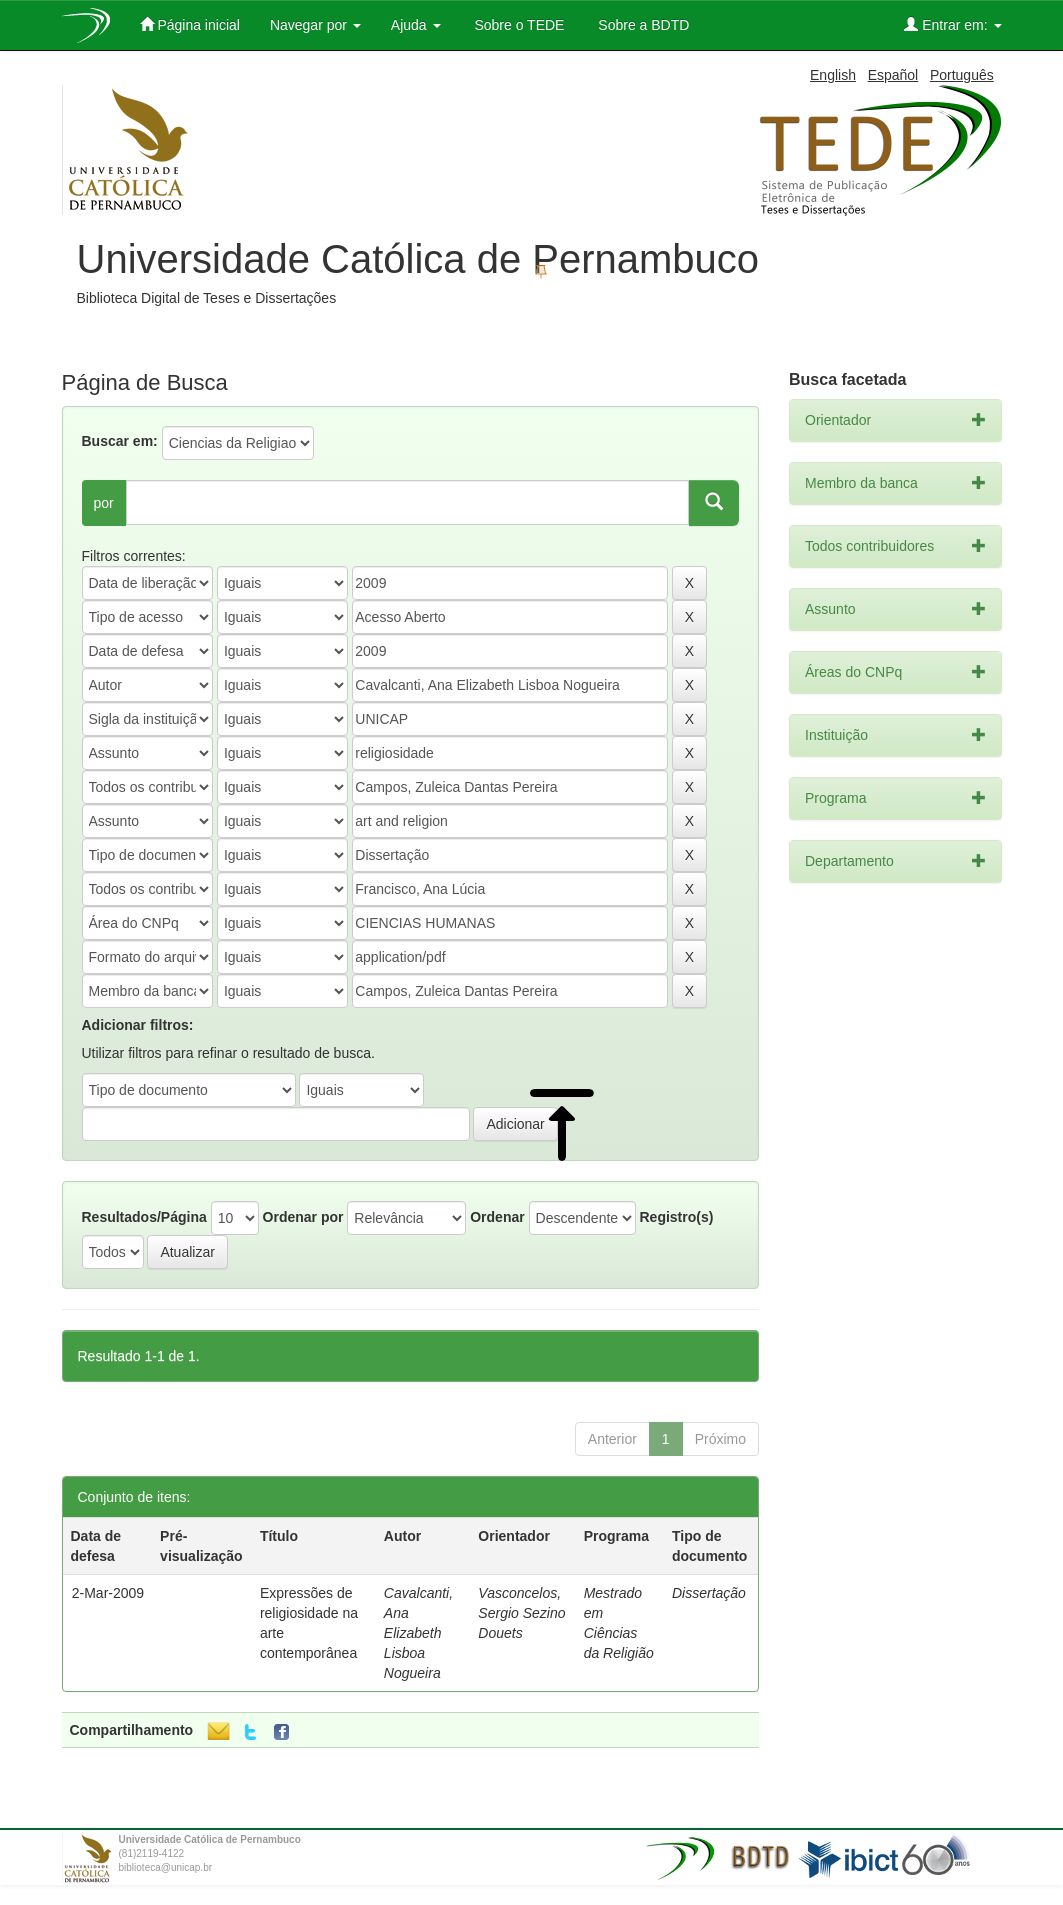 Image resolution: width=1063 pixels, height=1905 pixels. I want to click on align content to the top, so click(562, 1125).